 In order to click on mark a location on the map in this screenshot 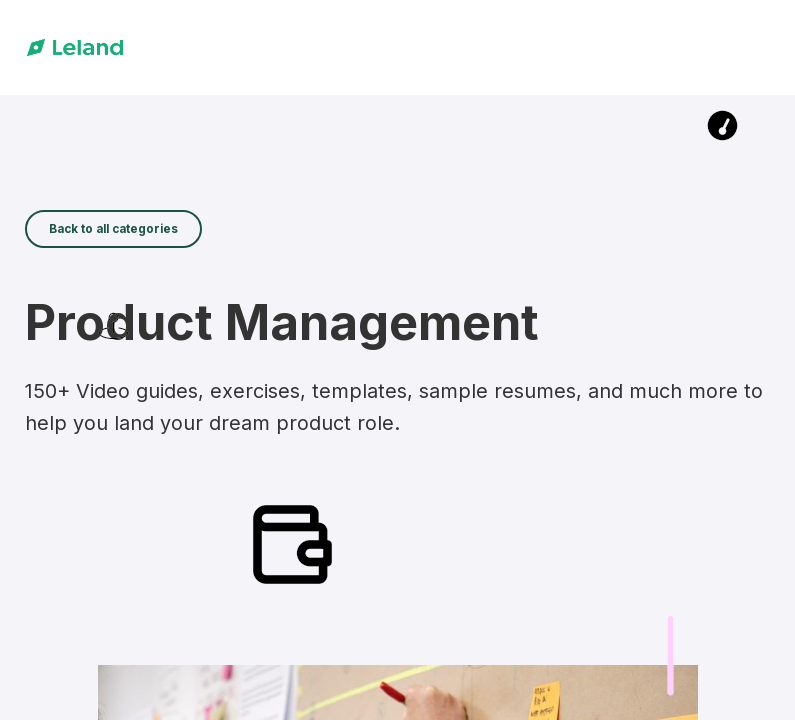, I will do `click(113, 326)`.